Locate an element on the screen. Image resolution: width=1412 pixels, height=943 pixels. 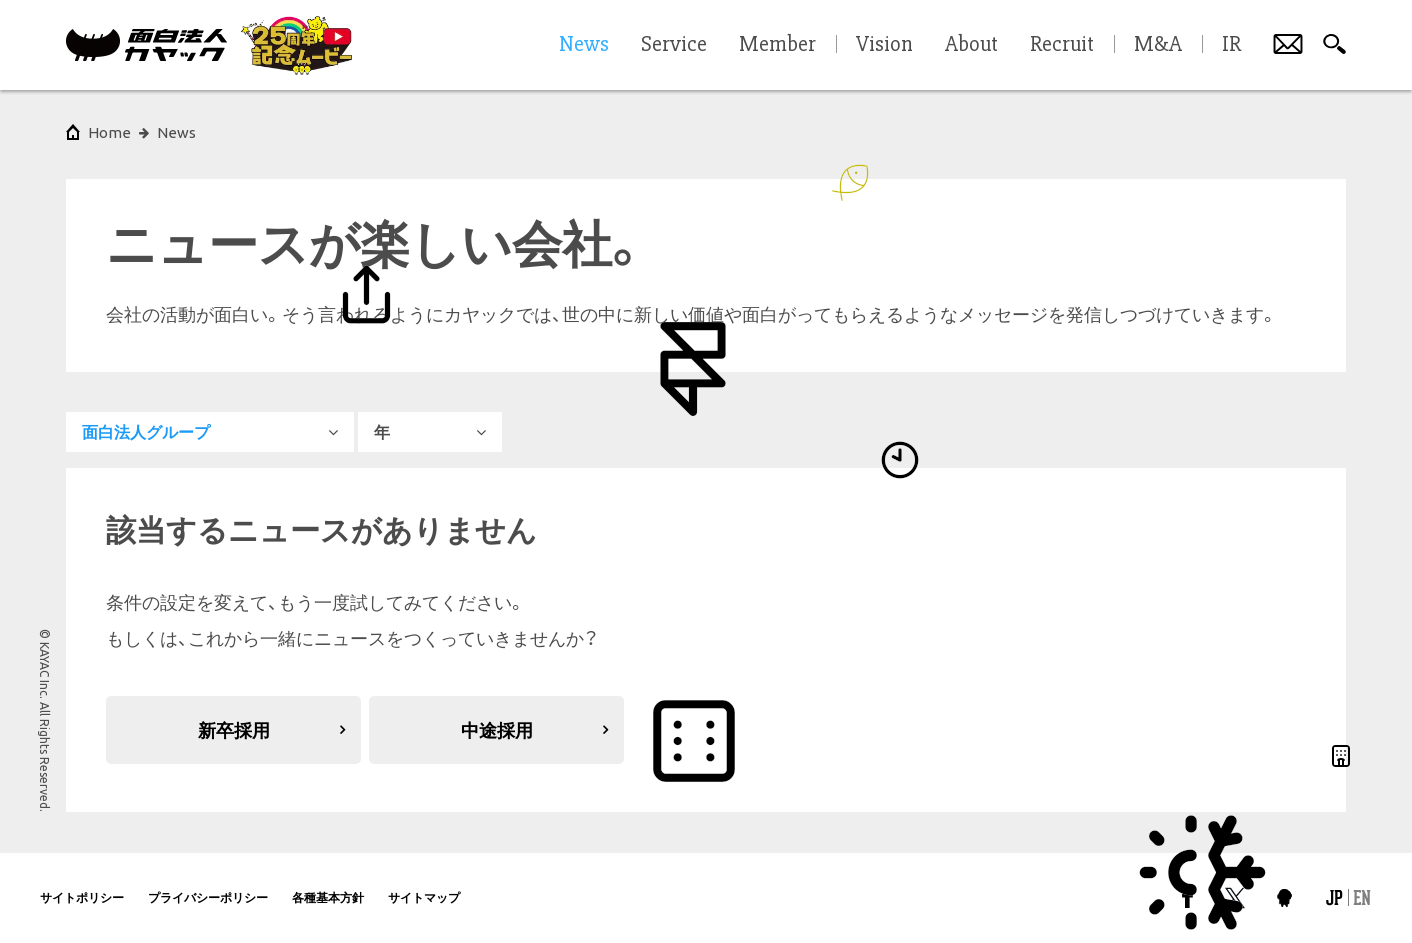
open Framer design tool is located at coordinates (693, 367).